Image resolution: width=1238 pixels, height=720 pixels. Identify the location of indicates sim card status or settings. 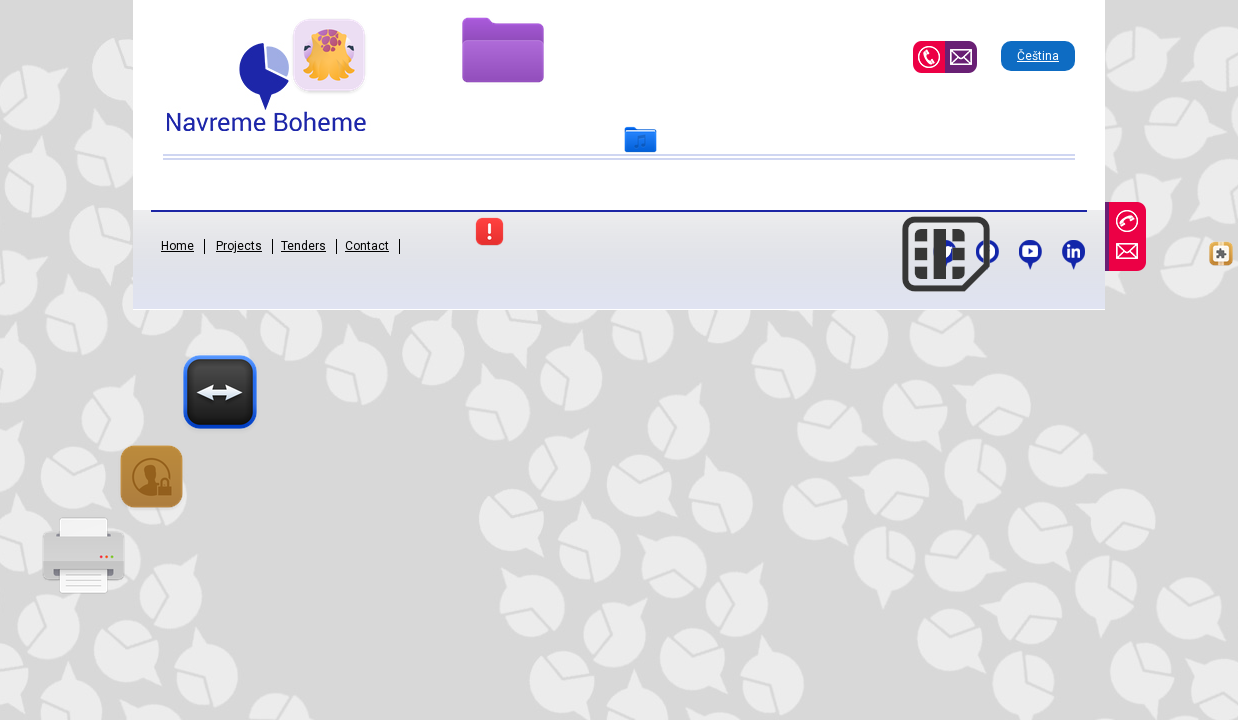
(946, 254).